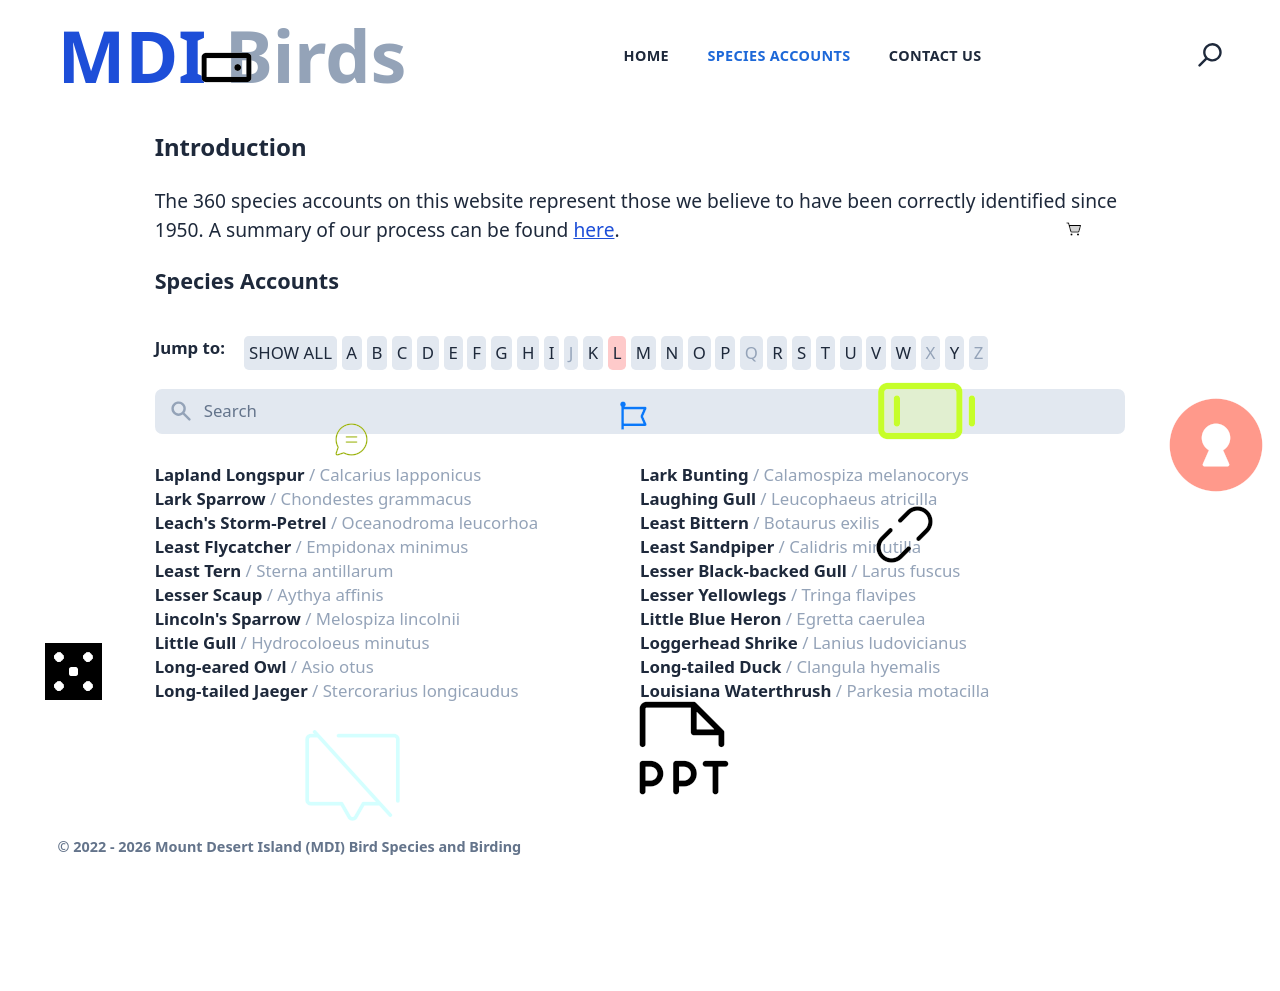 Image resolution: width=1280 pixels, height=991 pixels. I want to click on font awesome brand logo, so click(633, 415).